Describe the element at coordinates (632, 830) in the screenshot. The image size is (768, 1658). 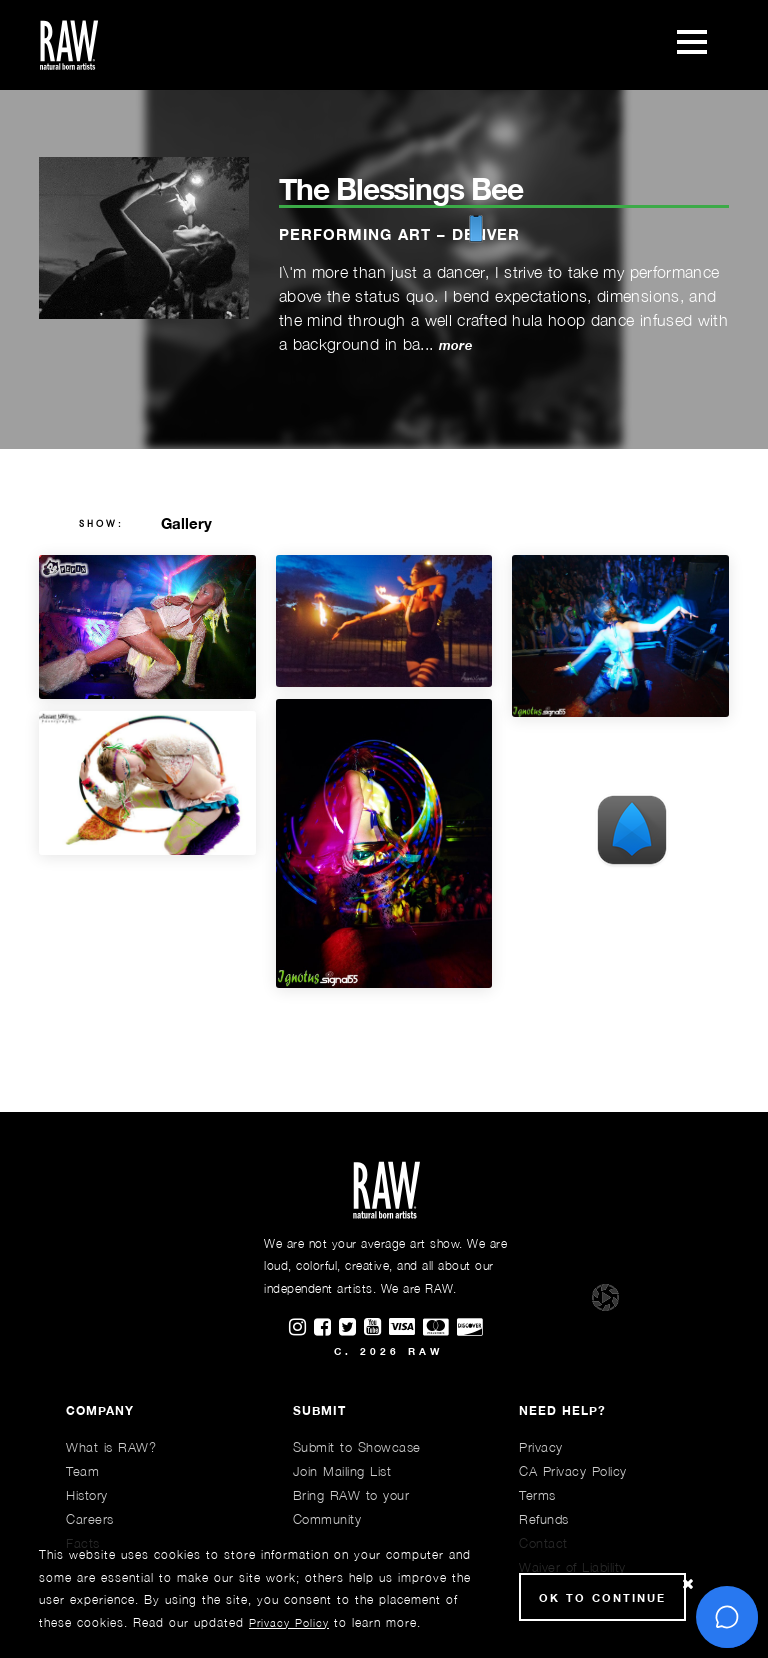
I see `open synfig animation studio` at that location.